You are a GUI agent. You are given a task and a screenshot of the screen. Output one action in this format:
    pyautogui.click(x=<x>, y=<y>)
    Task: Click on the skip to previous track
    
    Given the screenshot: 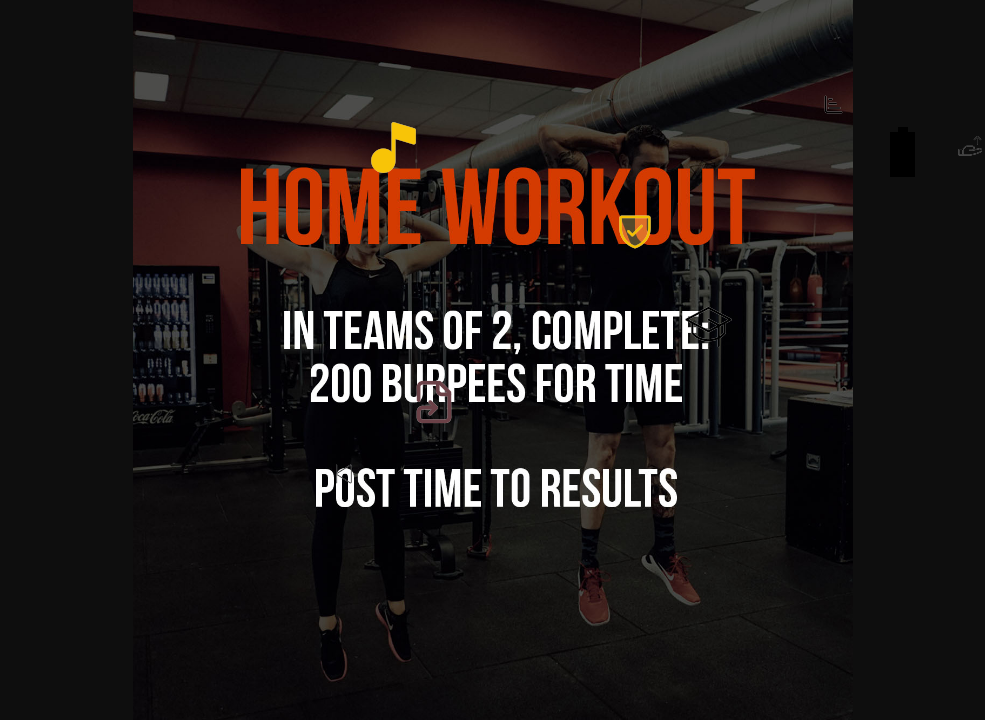 What is the action you would take?
    pyautogui.click(x=344, y=474)
    